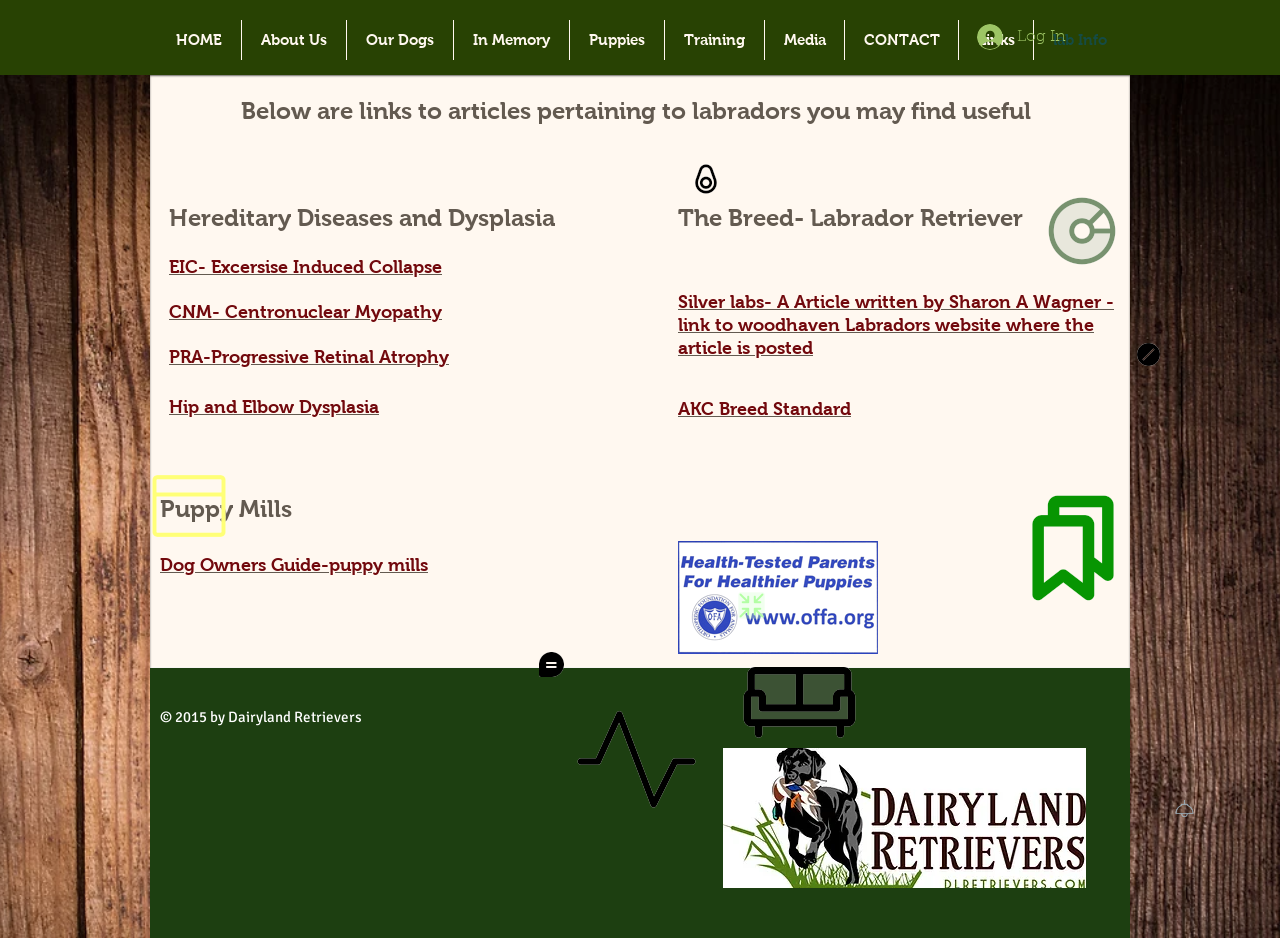 This screenshot has height=938, width=1280. I want to click on play or access music library, so click(1082, 231).